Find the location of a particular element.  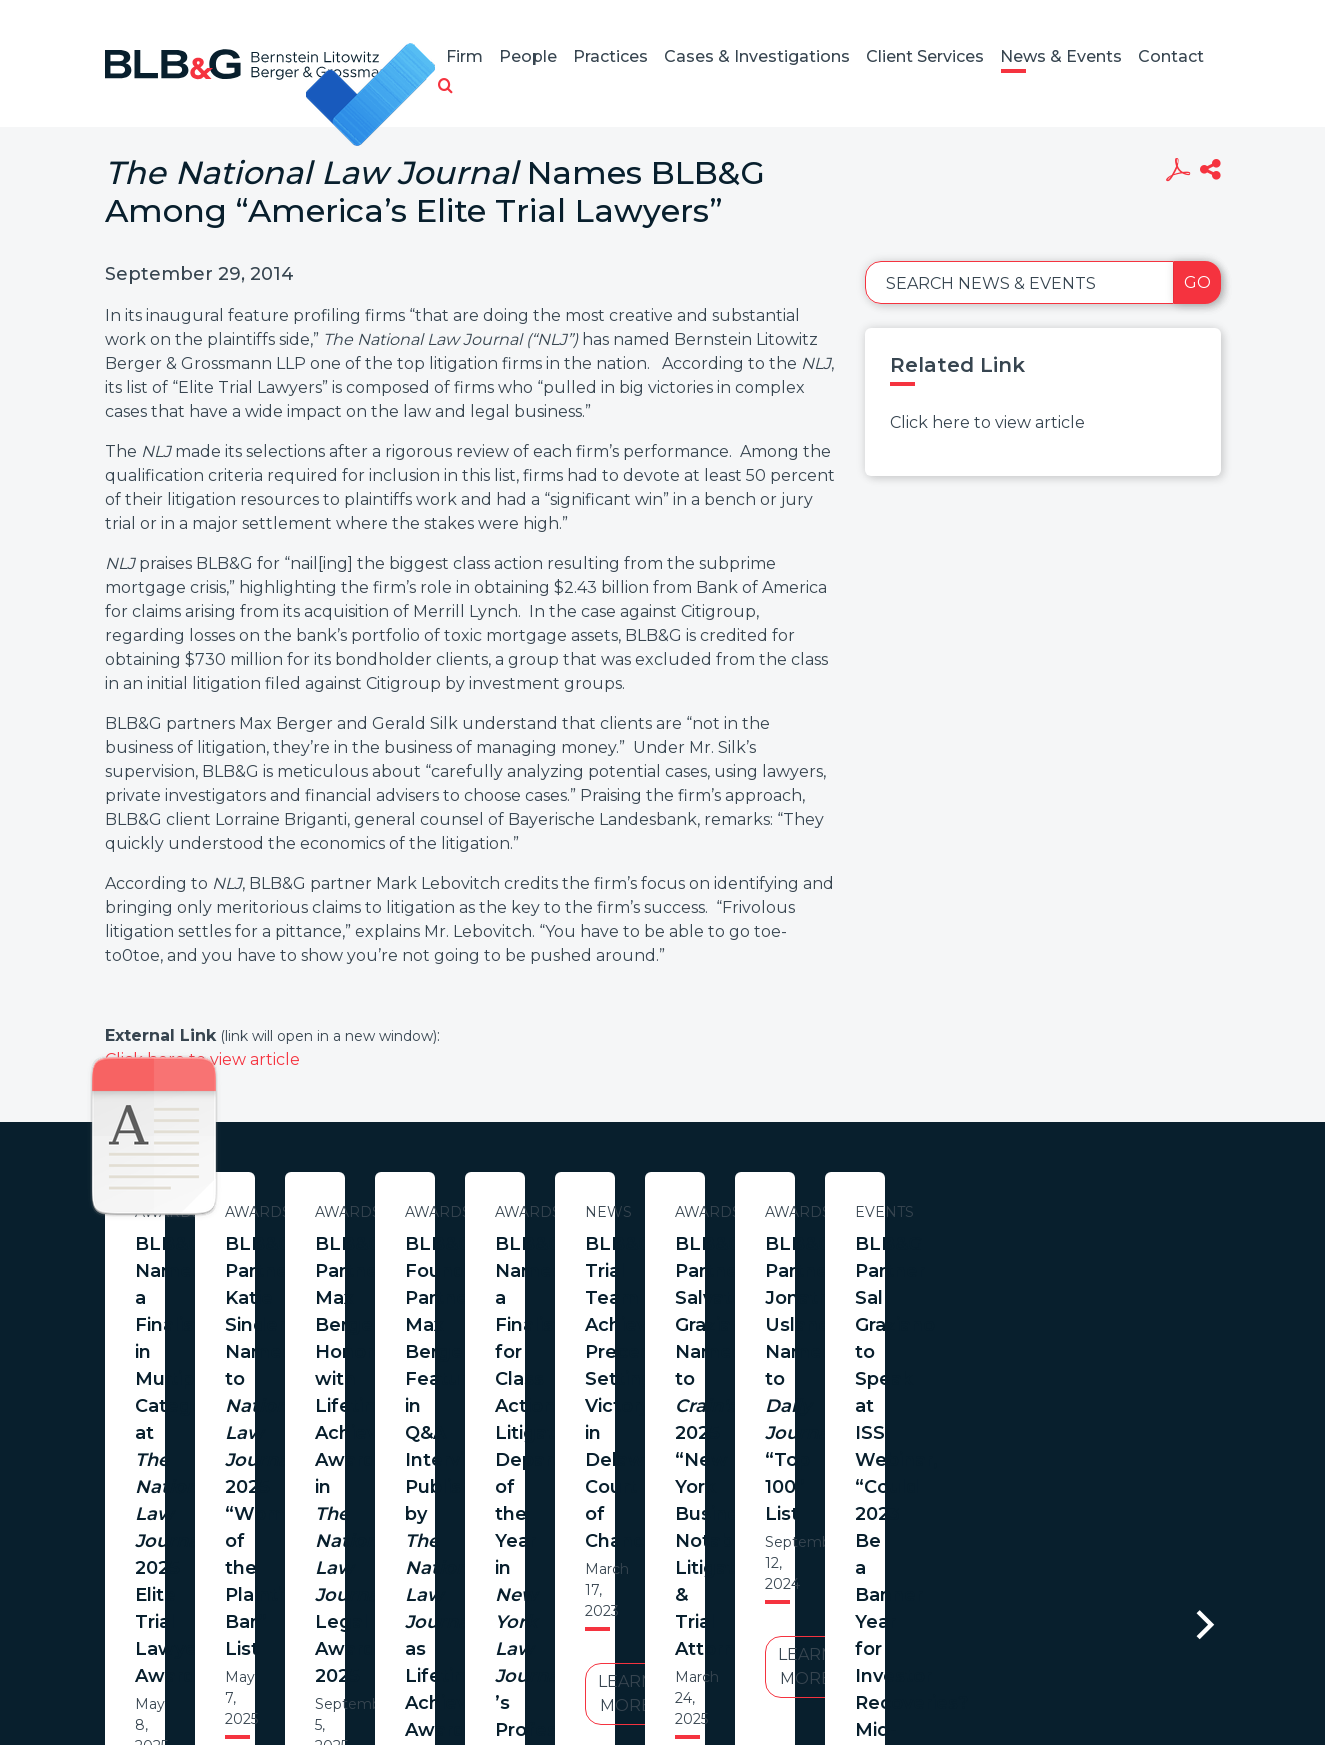

open the tasks app is located at coordinates (370, 94).